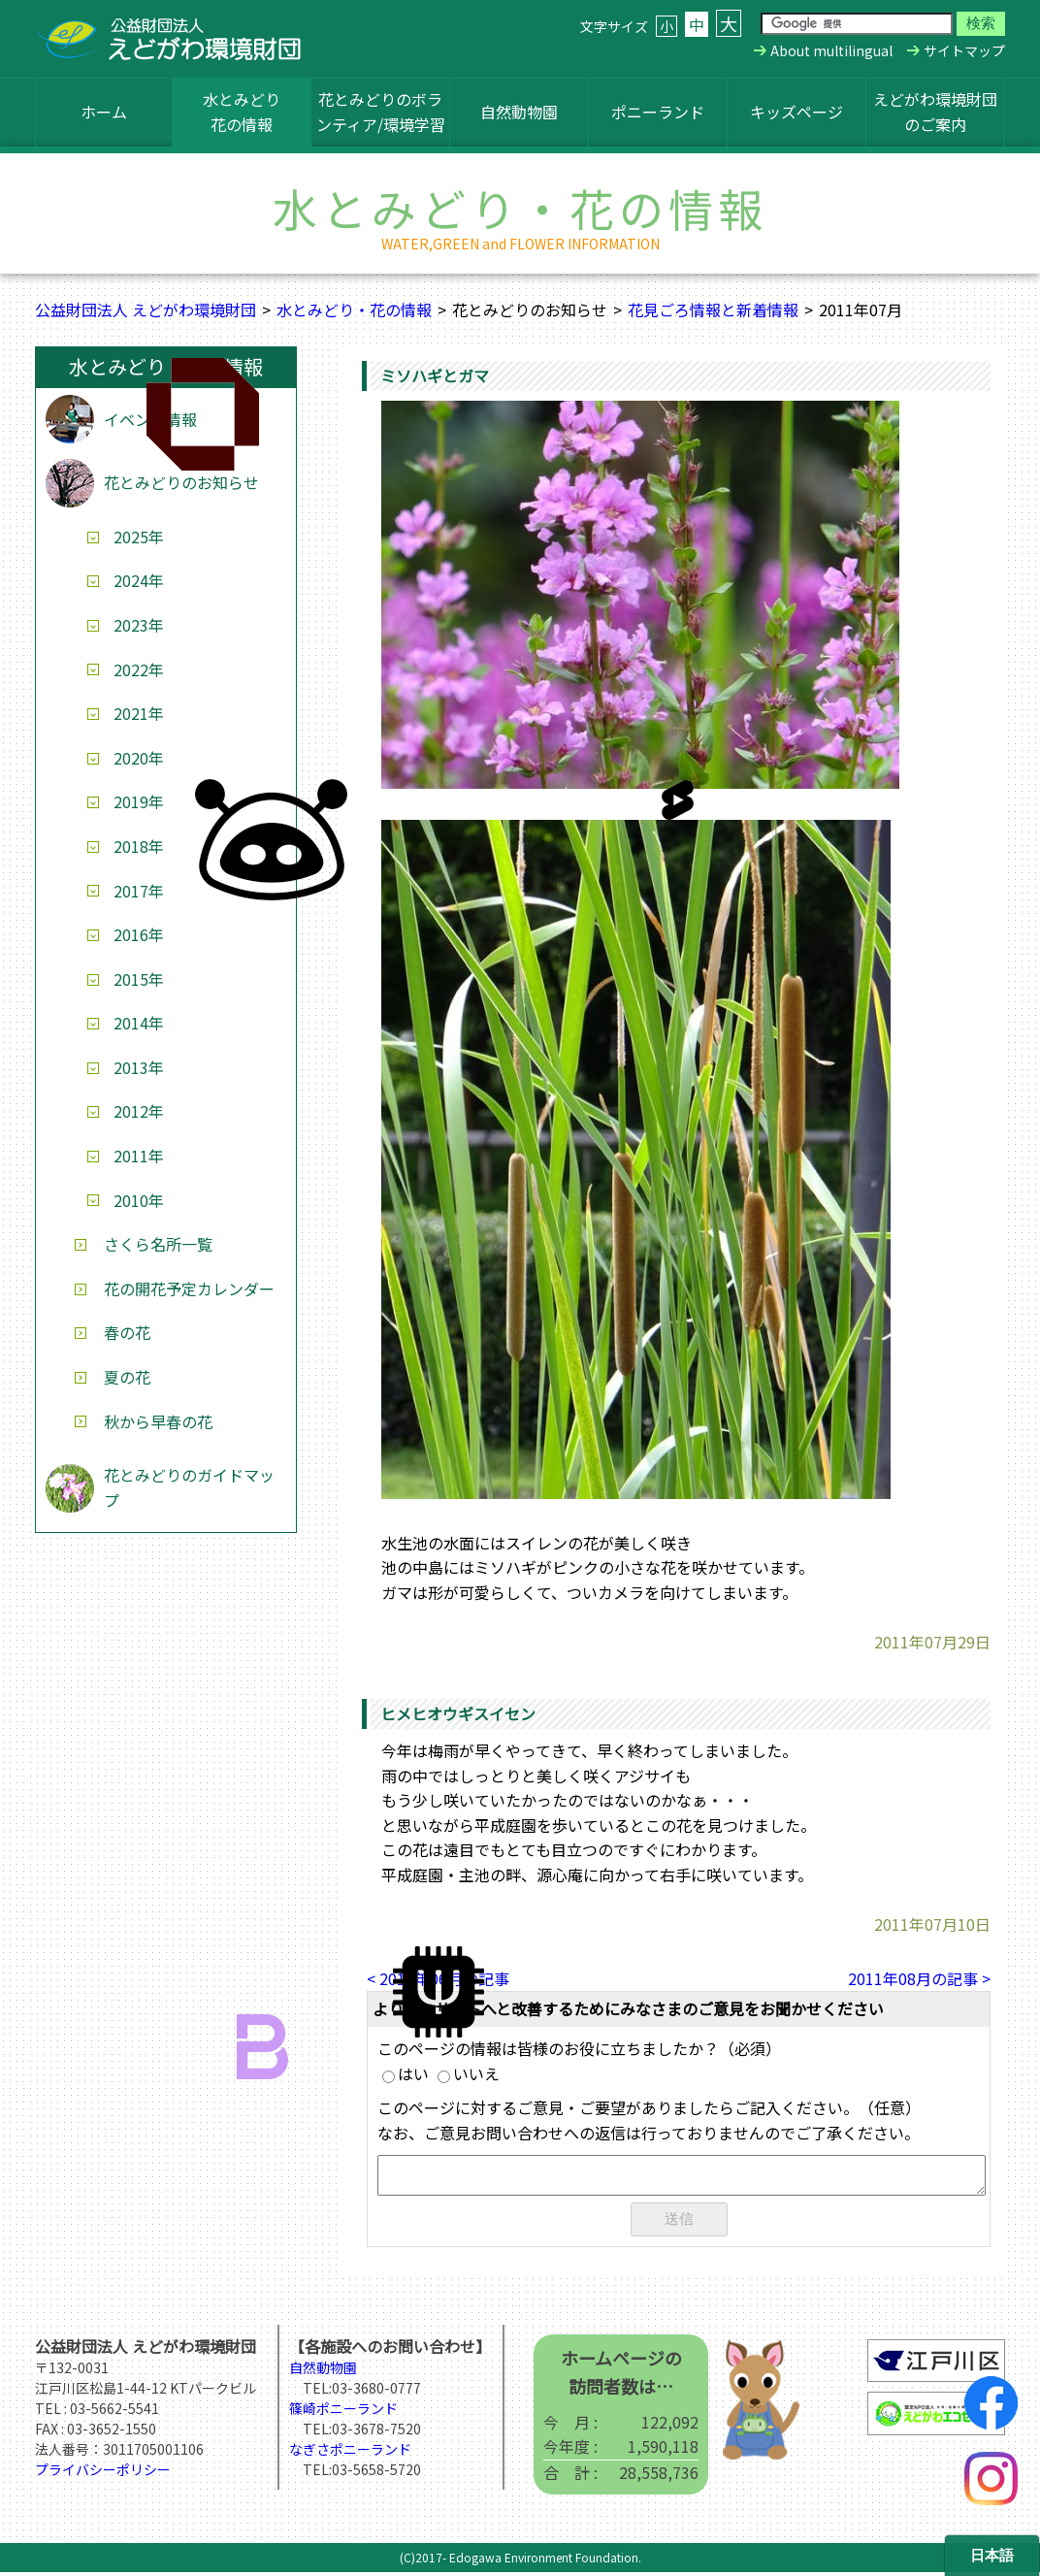 Image resolution: width=1040 pixels, height=2576 pixels. I want to click on brenntag company logo, so click(262, 2046).